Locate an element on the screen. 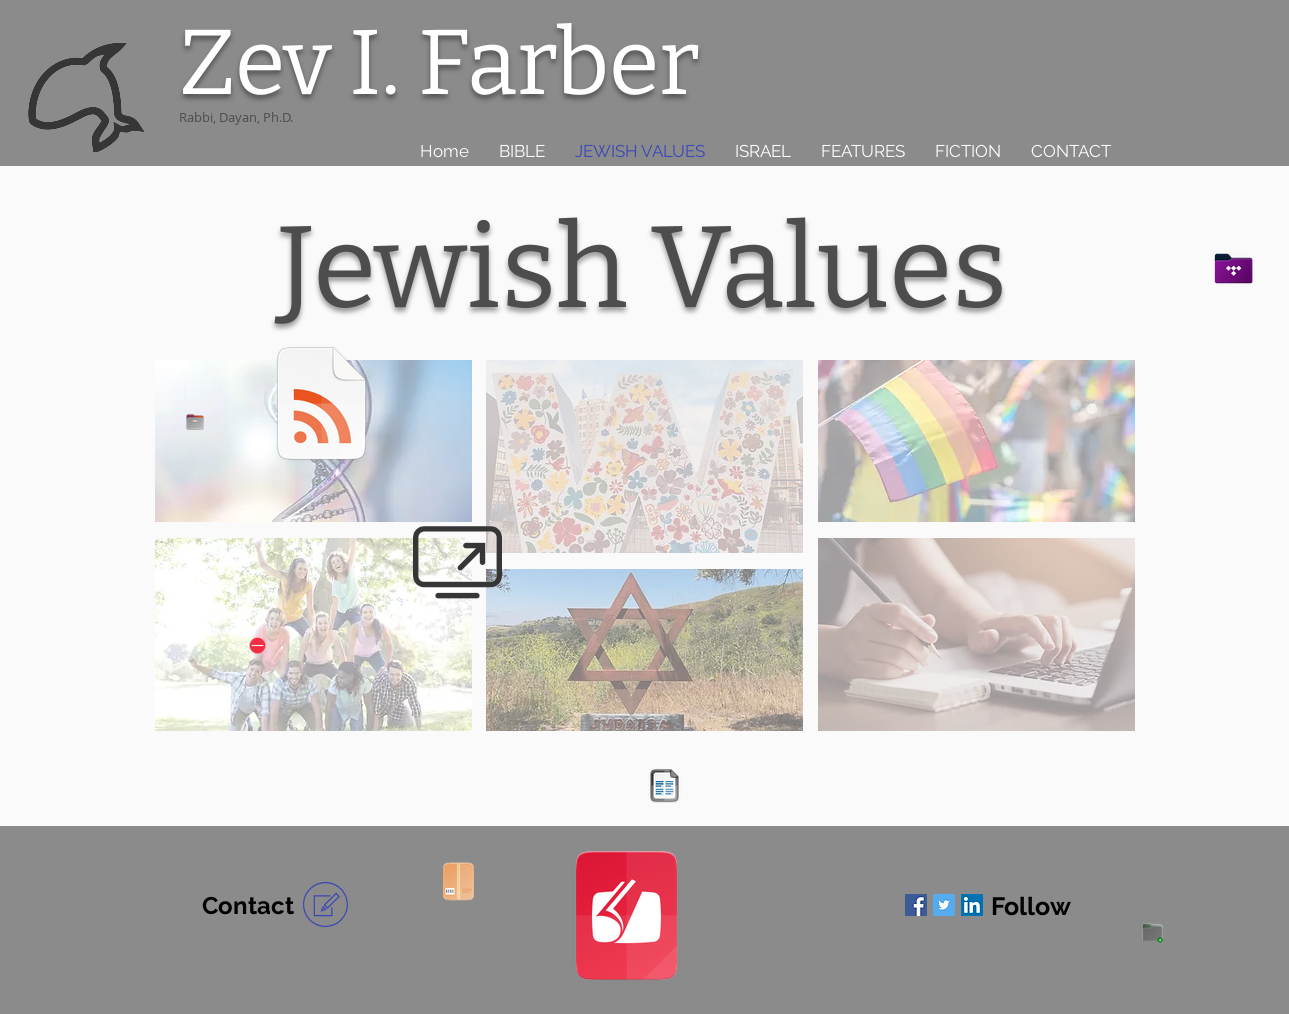 This screenshot has height=1014, width=1289. indicates an error or failed action is located at coordinates (257, 645).